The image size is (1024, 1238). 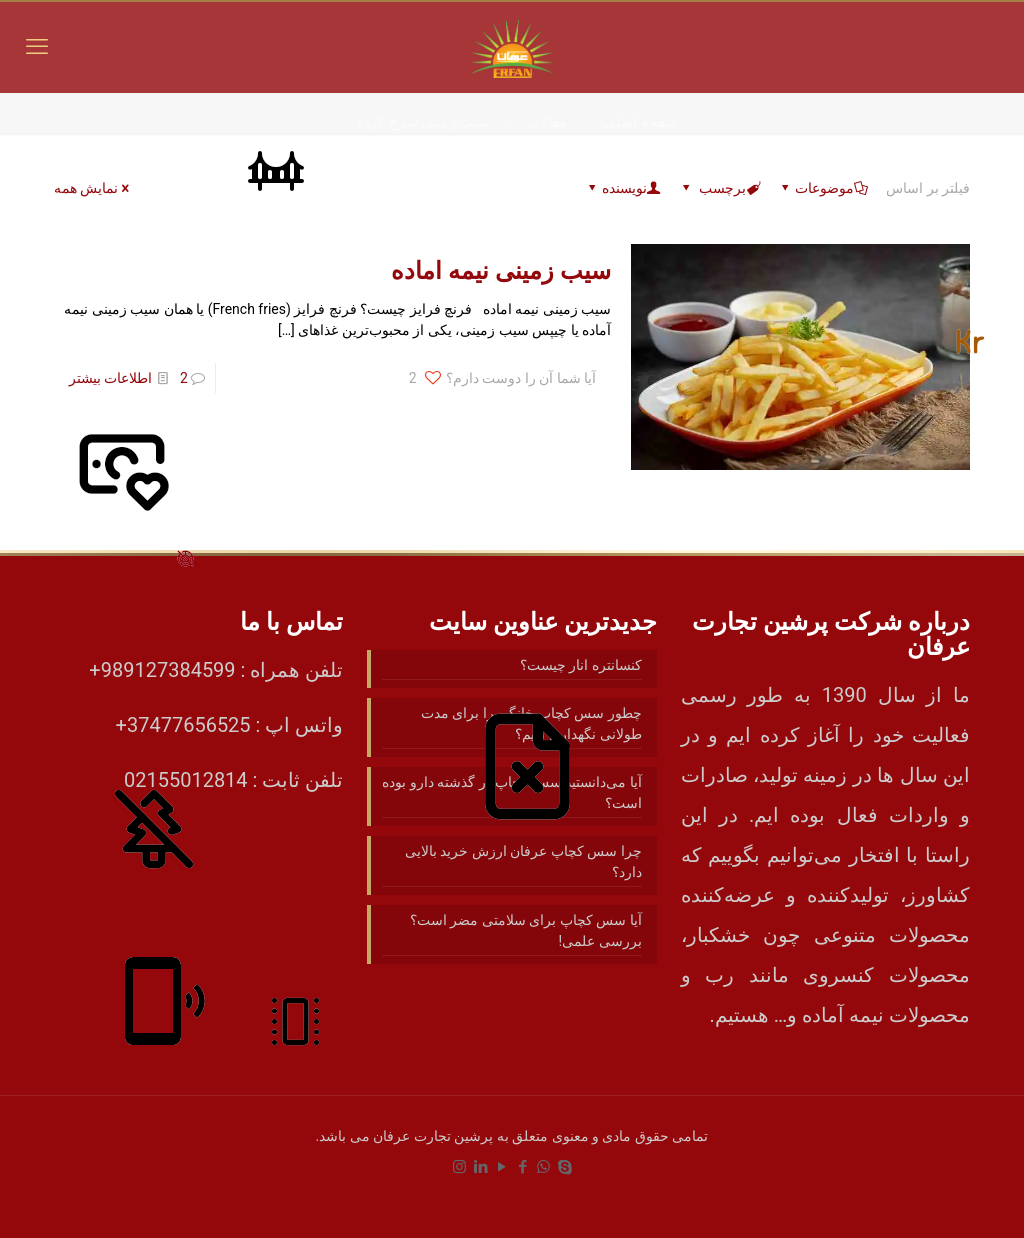 What do you see at coordinates (165, 1001) in the screenshot?
I see `incoming call or notification on mobile device` at bounding box center [165, 1001].